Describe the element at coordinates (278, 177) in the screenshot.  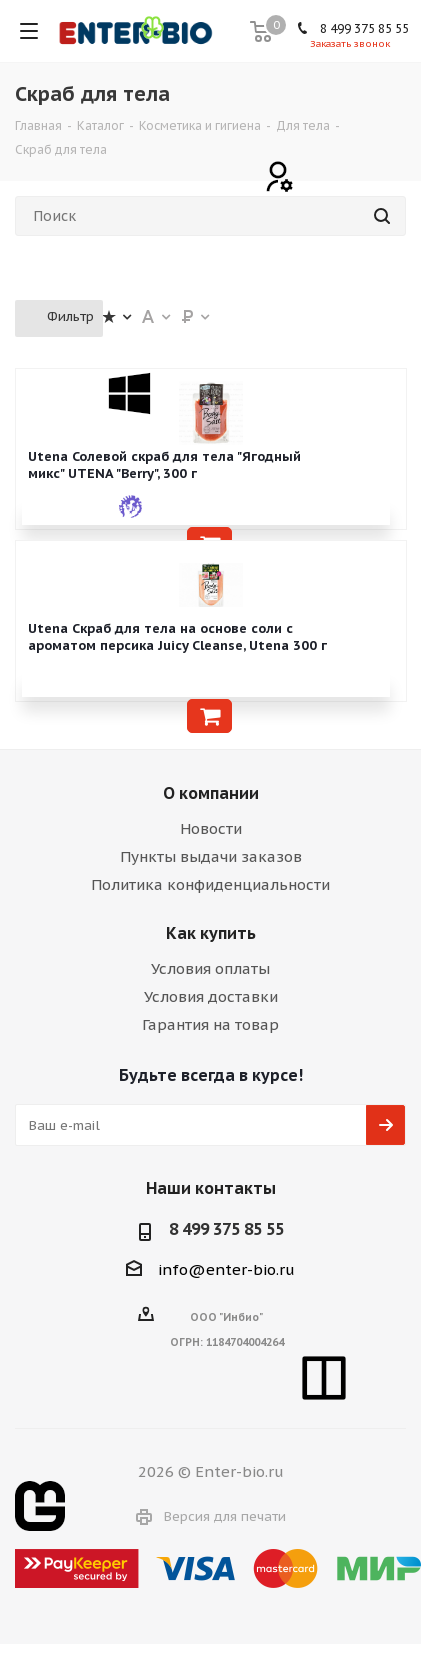
I see `access user account settings` at that location.